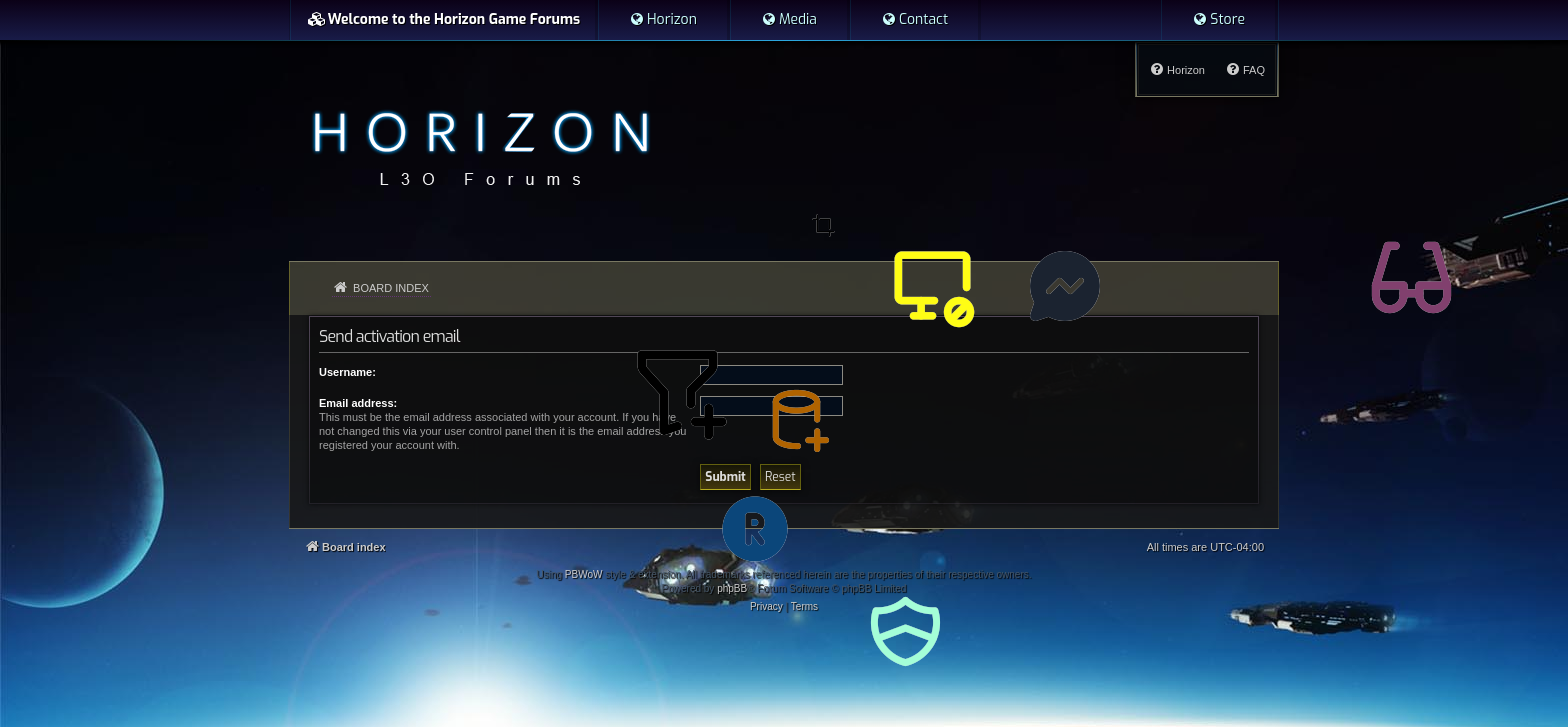  I want to click on add a new database or storage container, so click(796, 419).